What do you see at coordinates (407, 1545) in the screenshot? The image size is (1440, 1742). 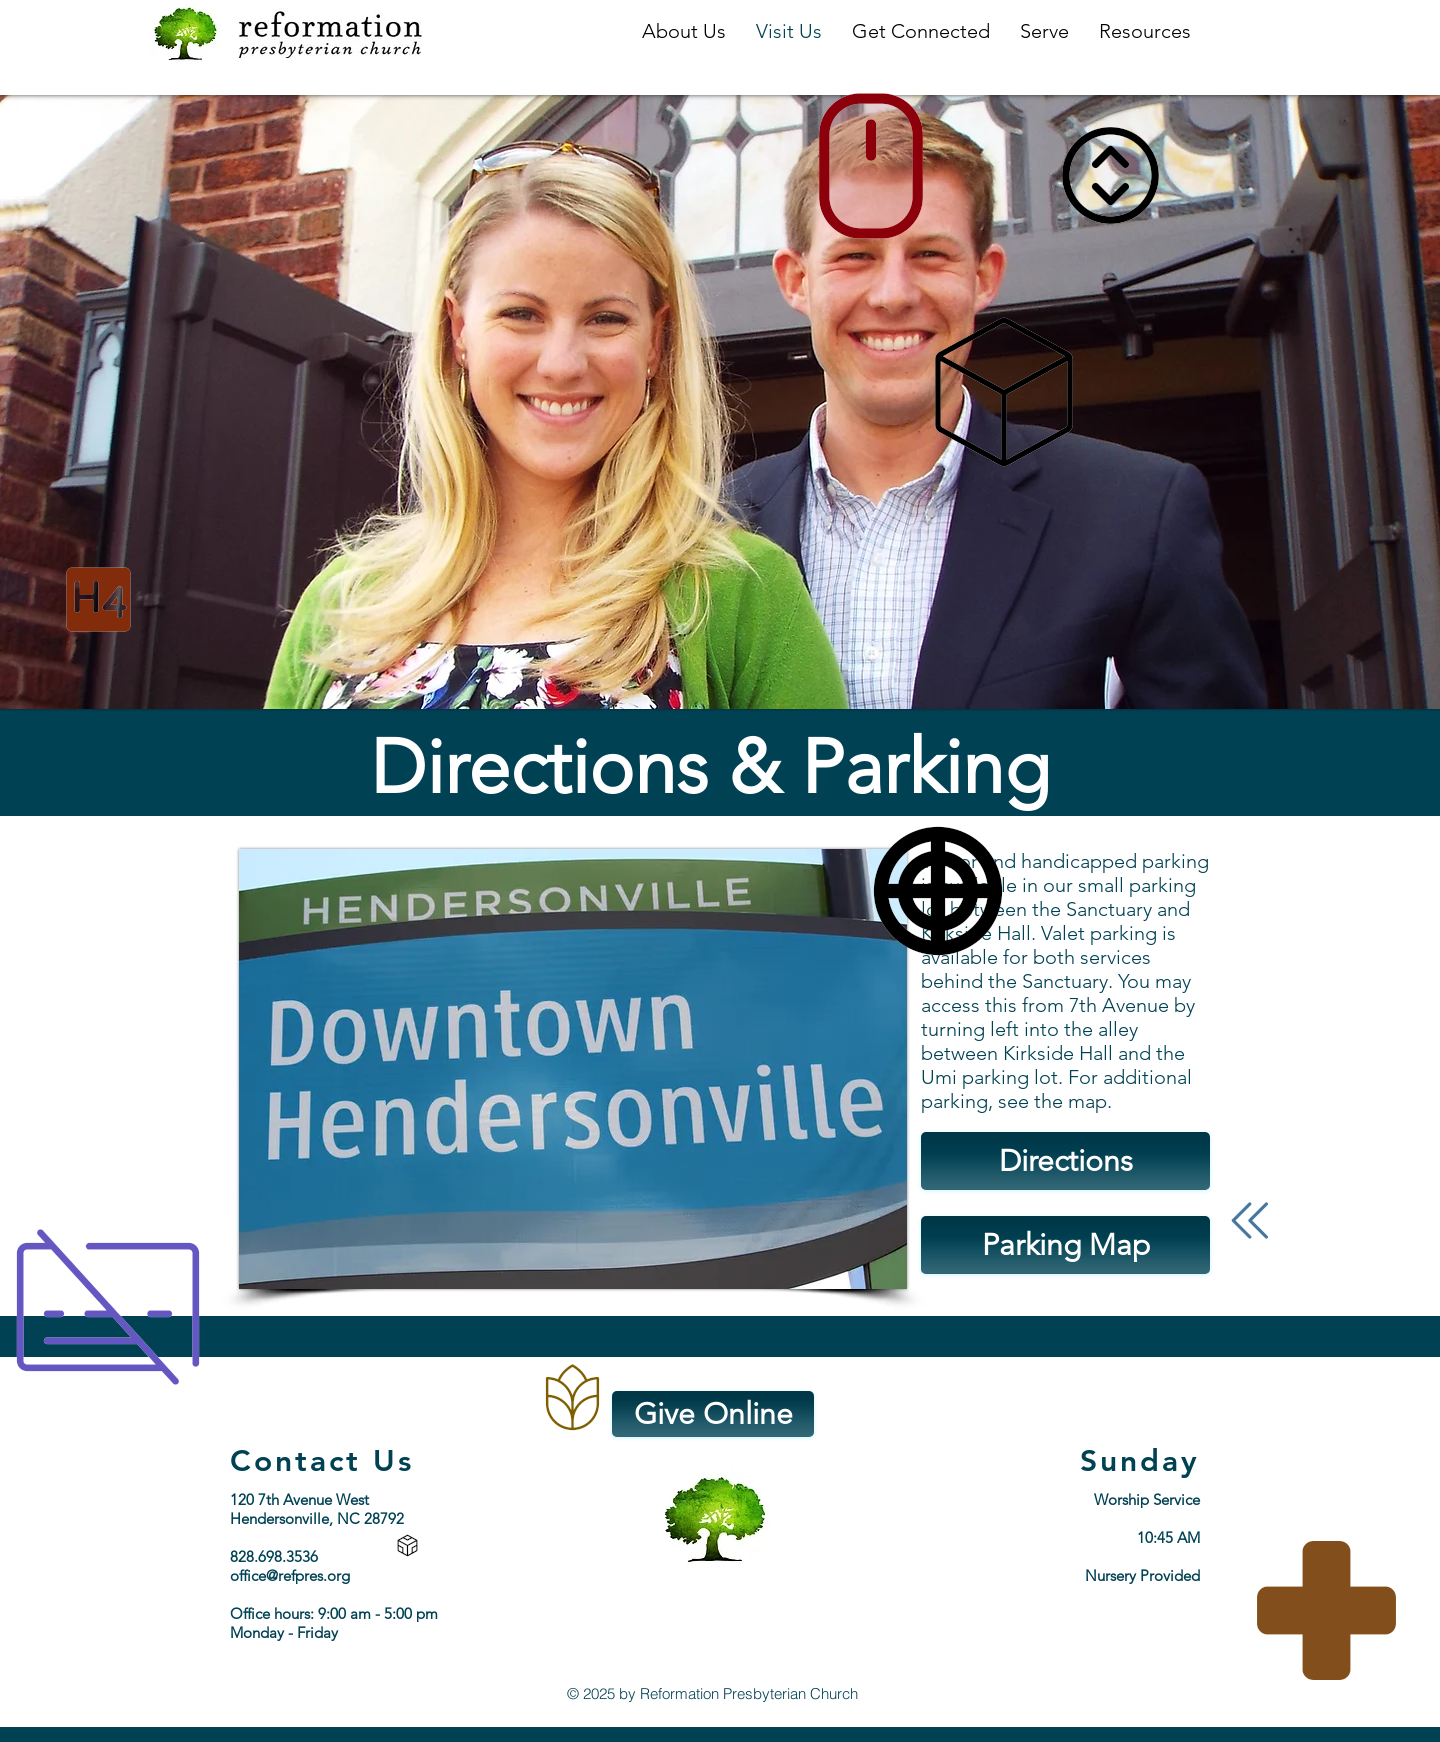 I see `open CodeSandbox development environment` at bounding box center [407, 1545].